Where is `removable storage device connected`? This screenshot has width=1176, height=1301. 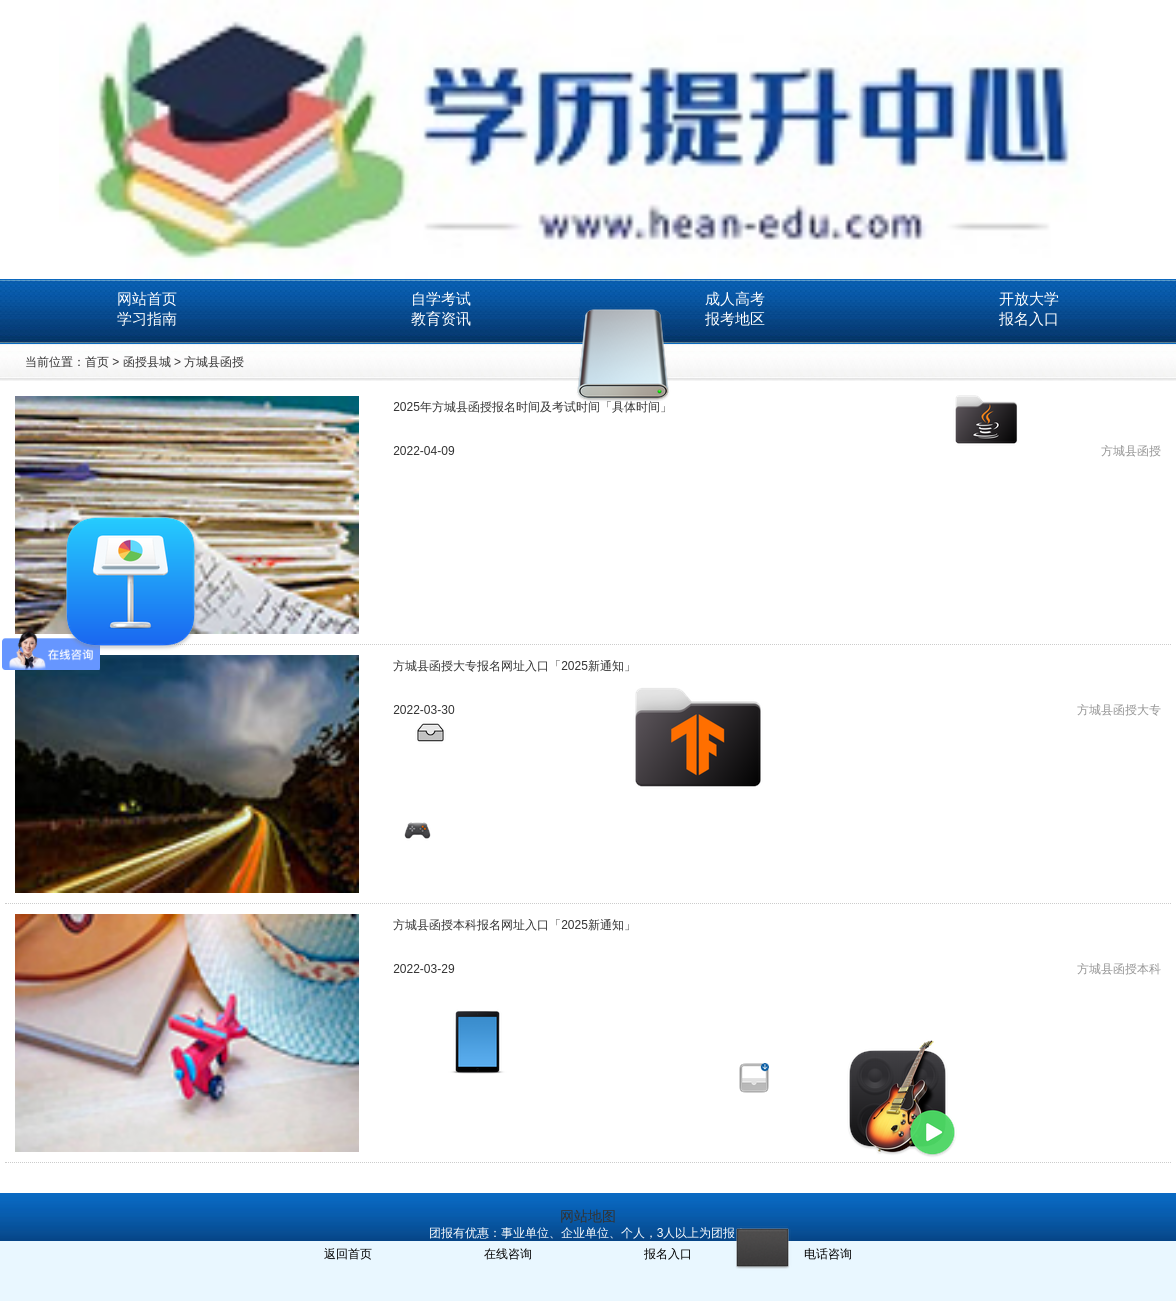
removable storage device connected is located at coordinates (623, 354).